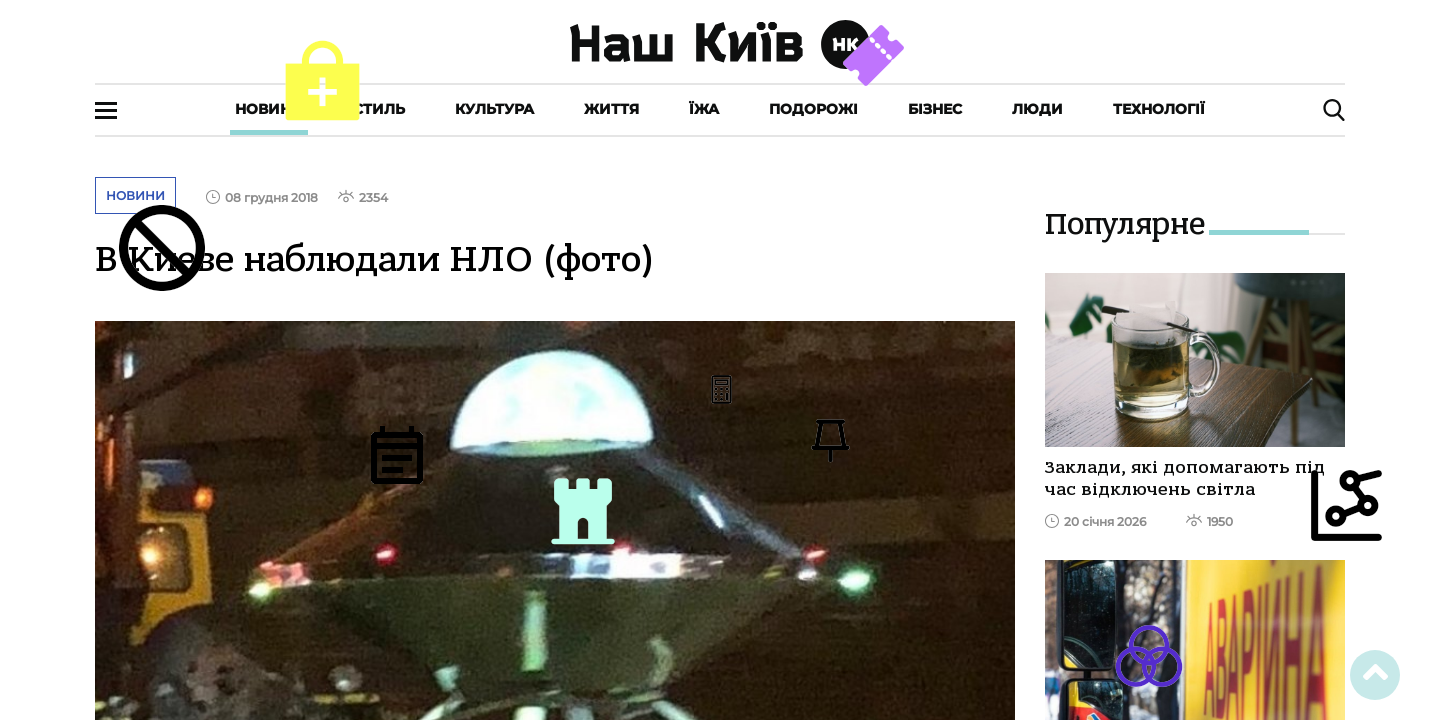 This screenshot has width=1440, height=720. What do you see at coordinates (830, 438) in the screenshot?
I see `pin an item to keep it visible` at bounding box center [830, 438].